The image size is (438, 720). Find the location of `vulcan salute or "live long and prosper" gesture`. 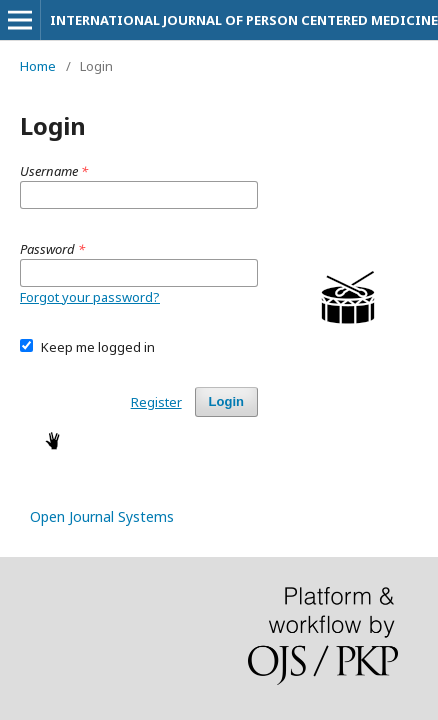

vulcan salute or "live long and prosper" gesture is located at coordinates (52, 440).